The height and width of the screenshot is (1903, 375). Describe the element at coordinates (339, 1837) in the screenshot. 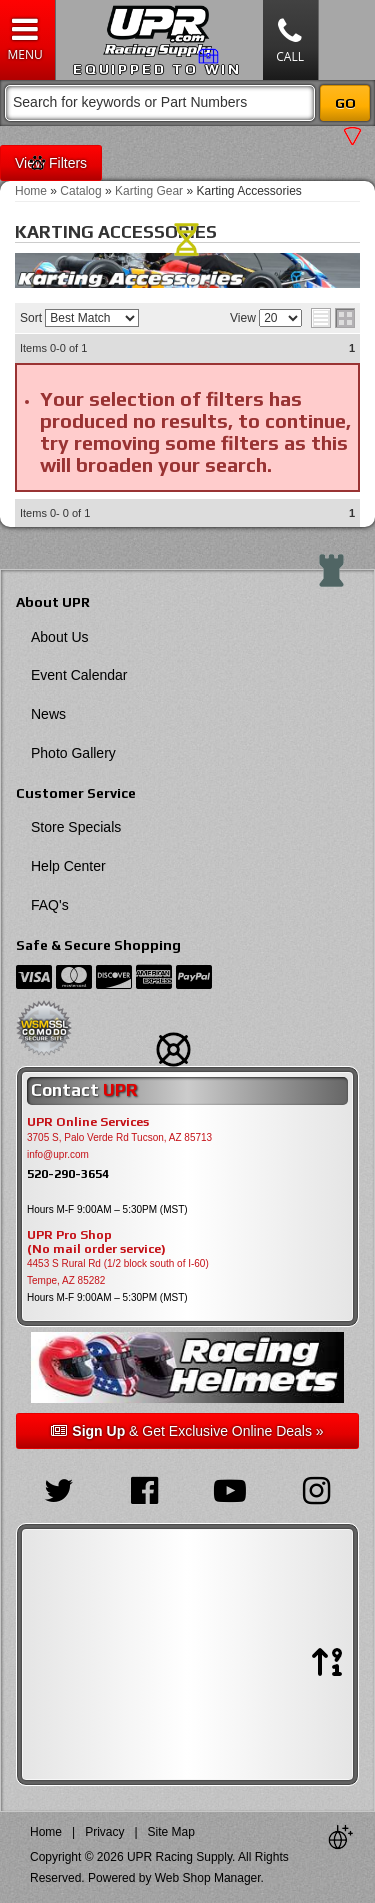

I see `access party or event mode` at that location.